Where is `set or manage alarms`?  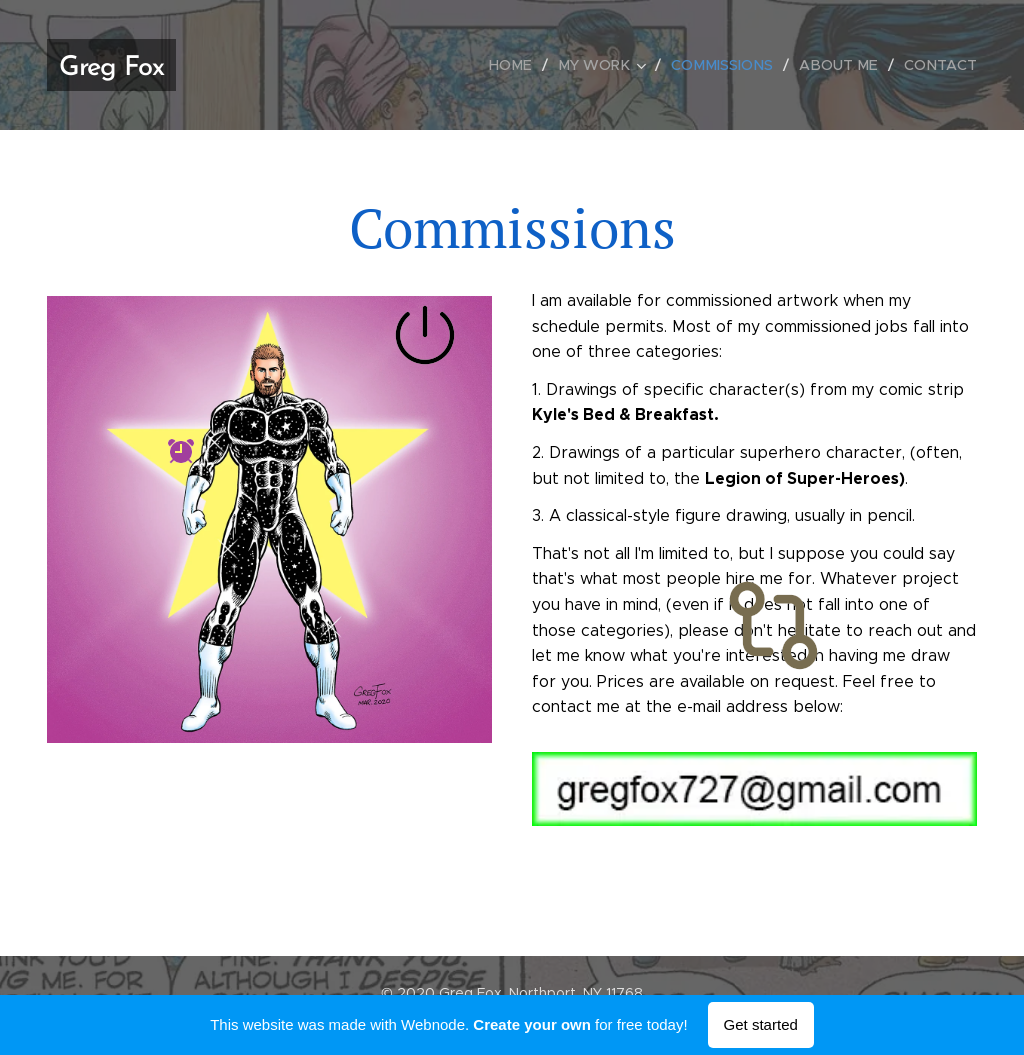
set or manage alarms is located at coordinates (181, 451).